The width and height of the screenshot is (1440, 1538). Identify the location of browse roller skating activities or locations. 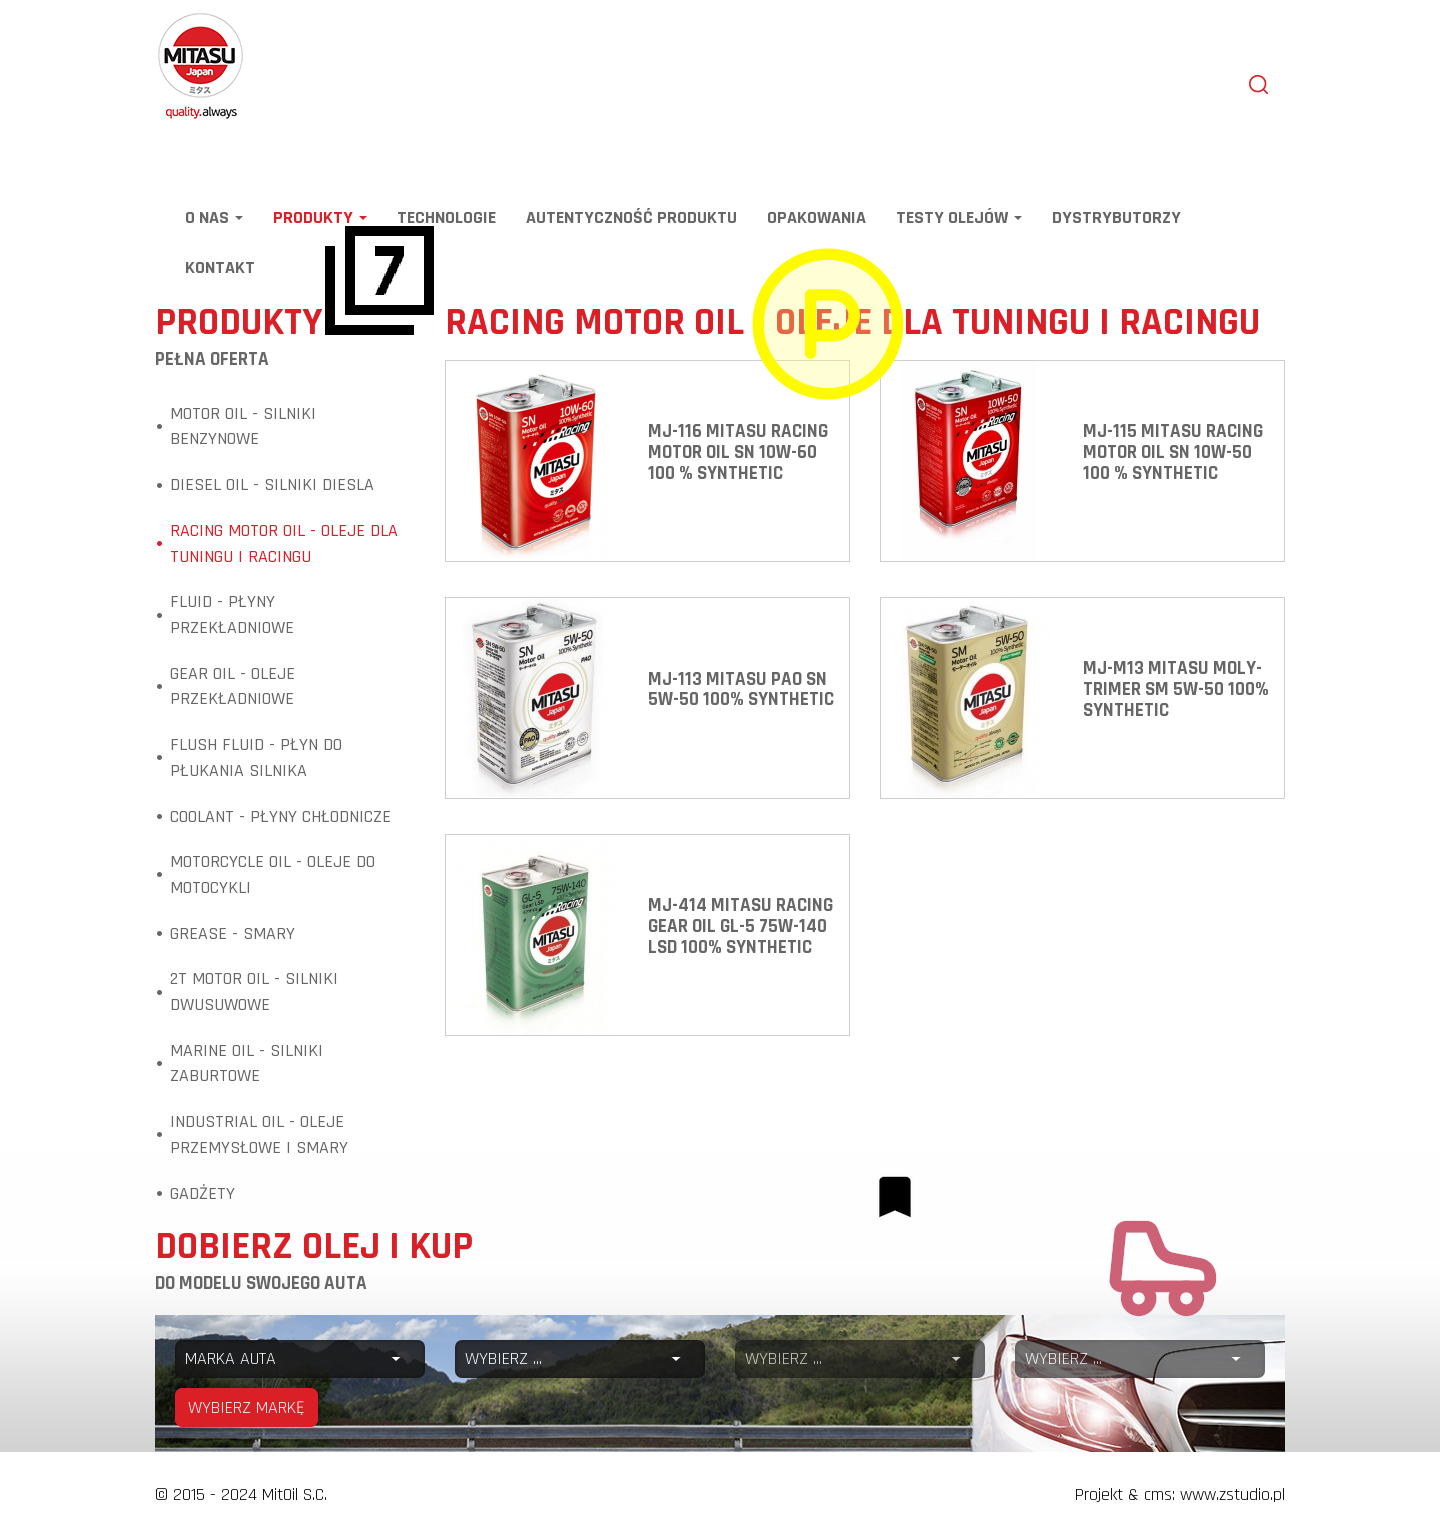
(1162, 1268).